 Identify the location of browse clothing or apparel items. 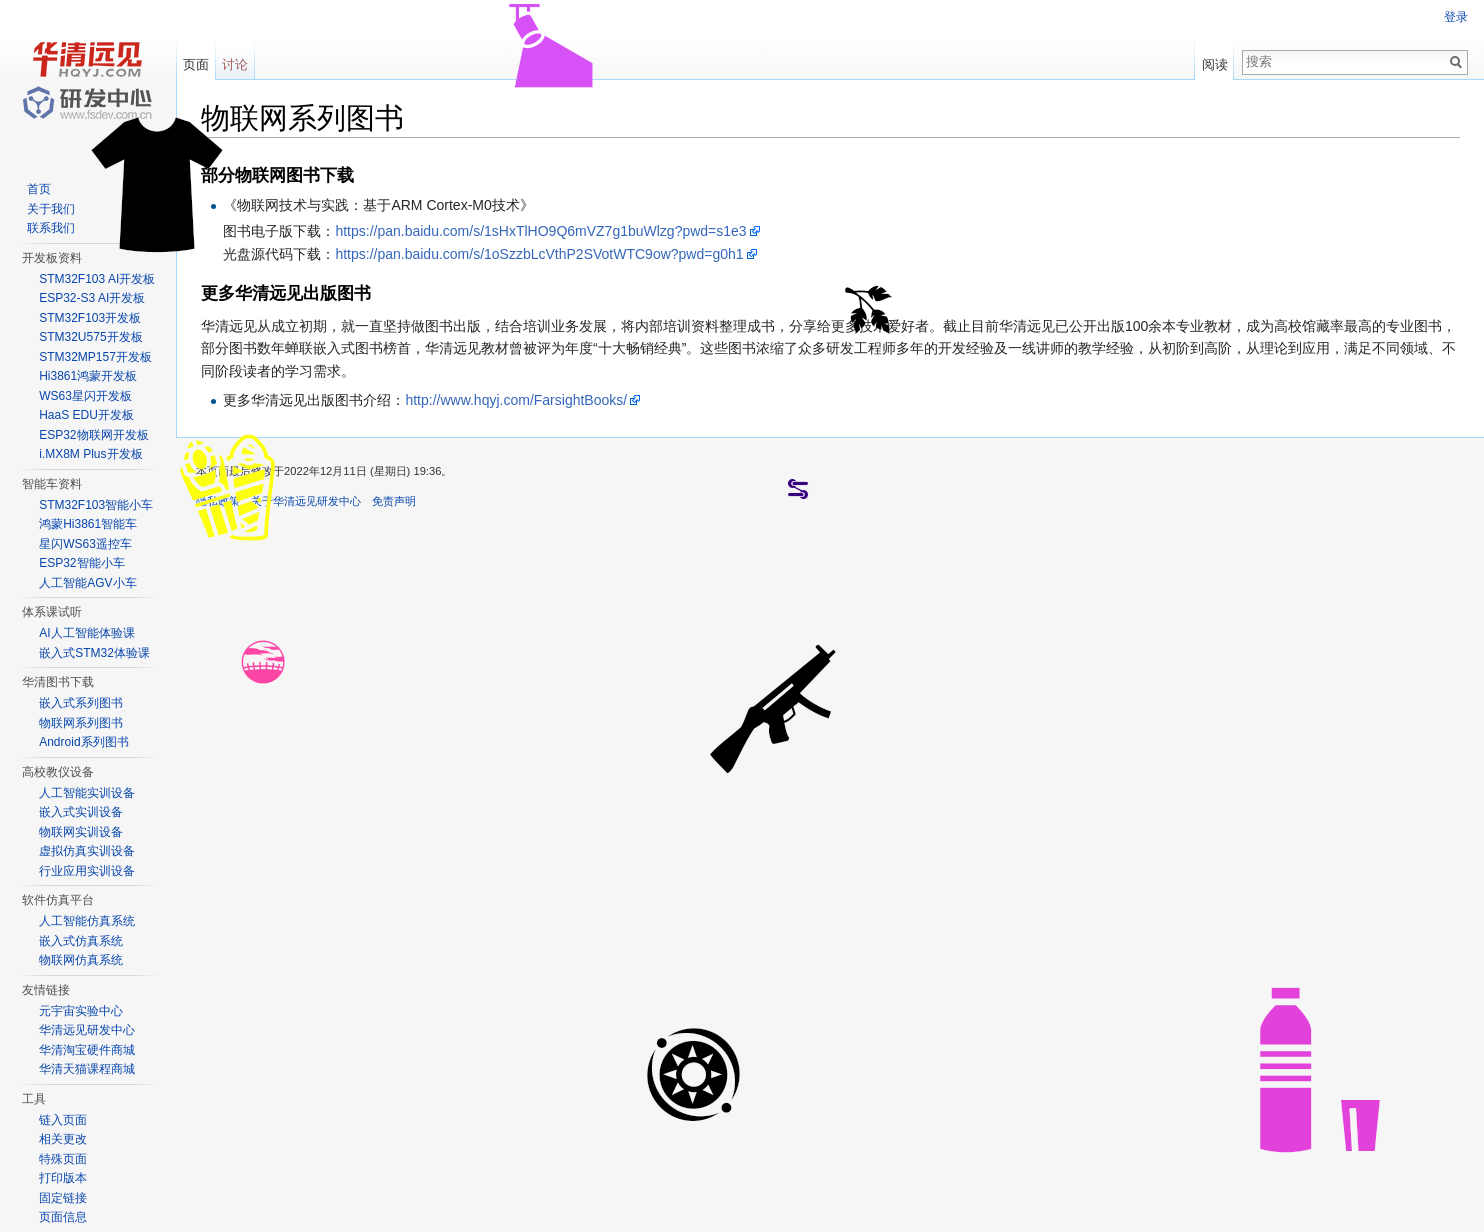
(157, 183).